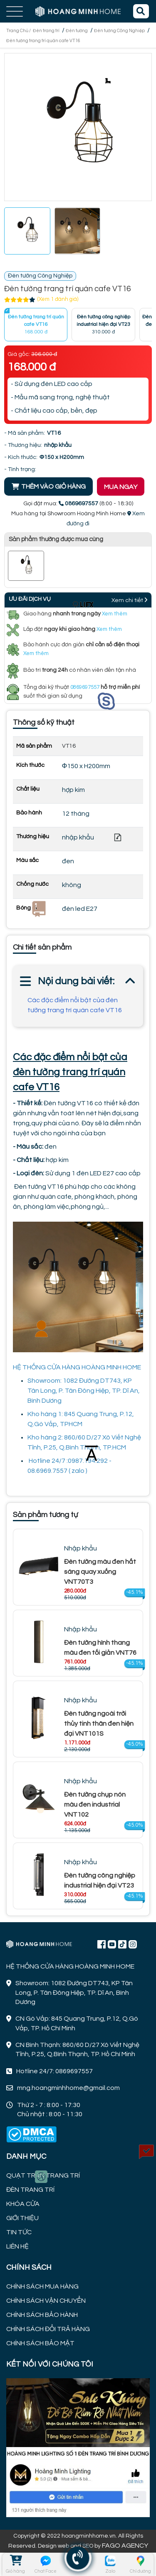  I want to click on access git repository, so click(39, 908).